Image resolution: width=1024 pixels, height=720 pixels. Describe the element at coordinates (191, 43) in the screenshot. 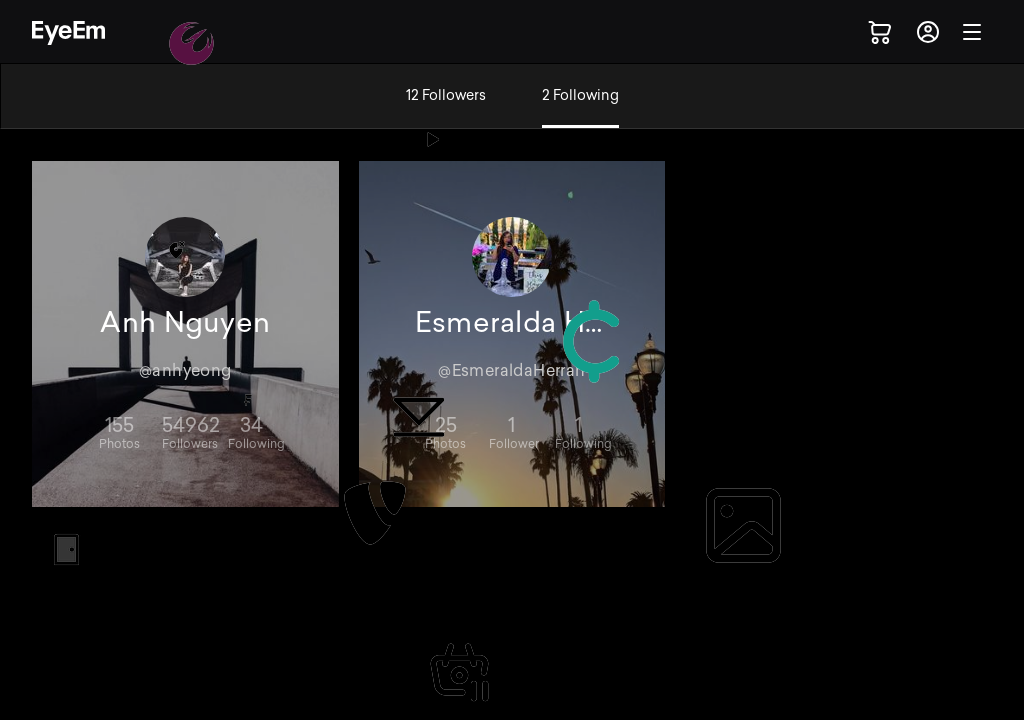

I see `phoenix squadron logo from star wars rebels` at that location.